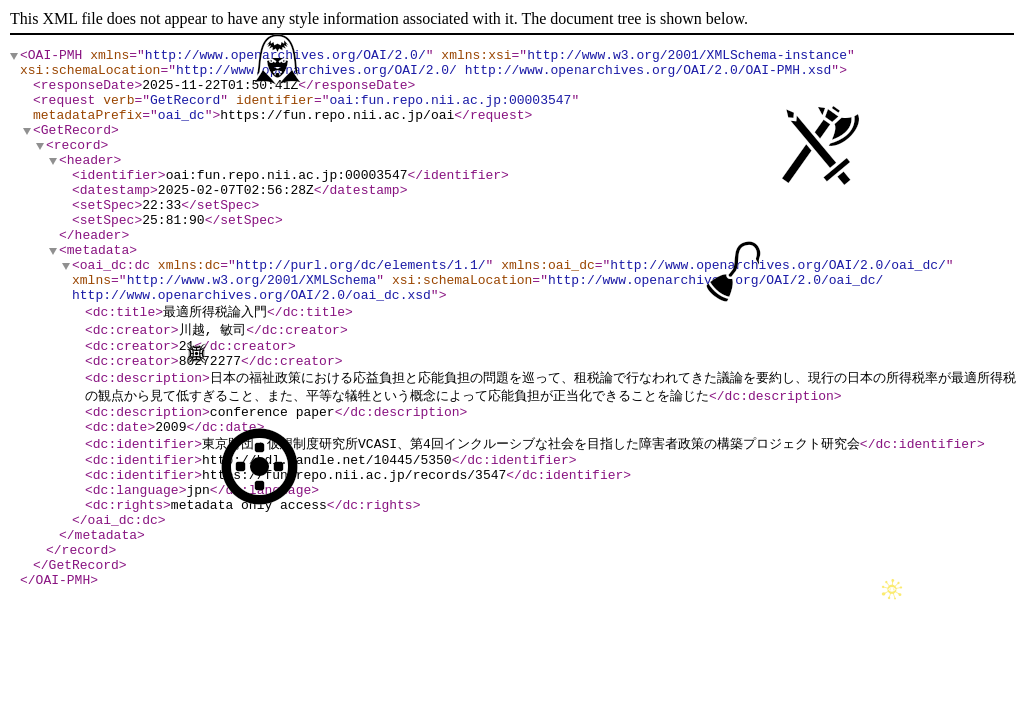 The height and width of the screenshot is (720, 1024). What do you see at coordinates (892, 589) in the screenshot?
I see `a quirky or playful weather indicator for sunny conditions` at bounding box center [892, 589].